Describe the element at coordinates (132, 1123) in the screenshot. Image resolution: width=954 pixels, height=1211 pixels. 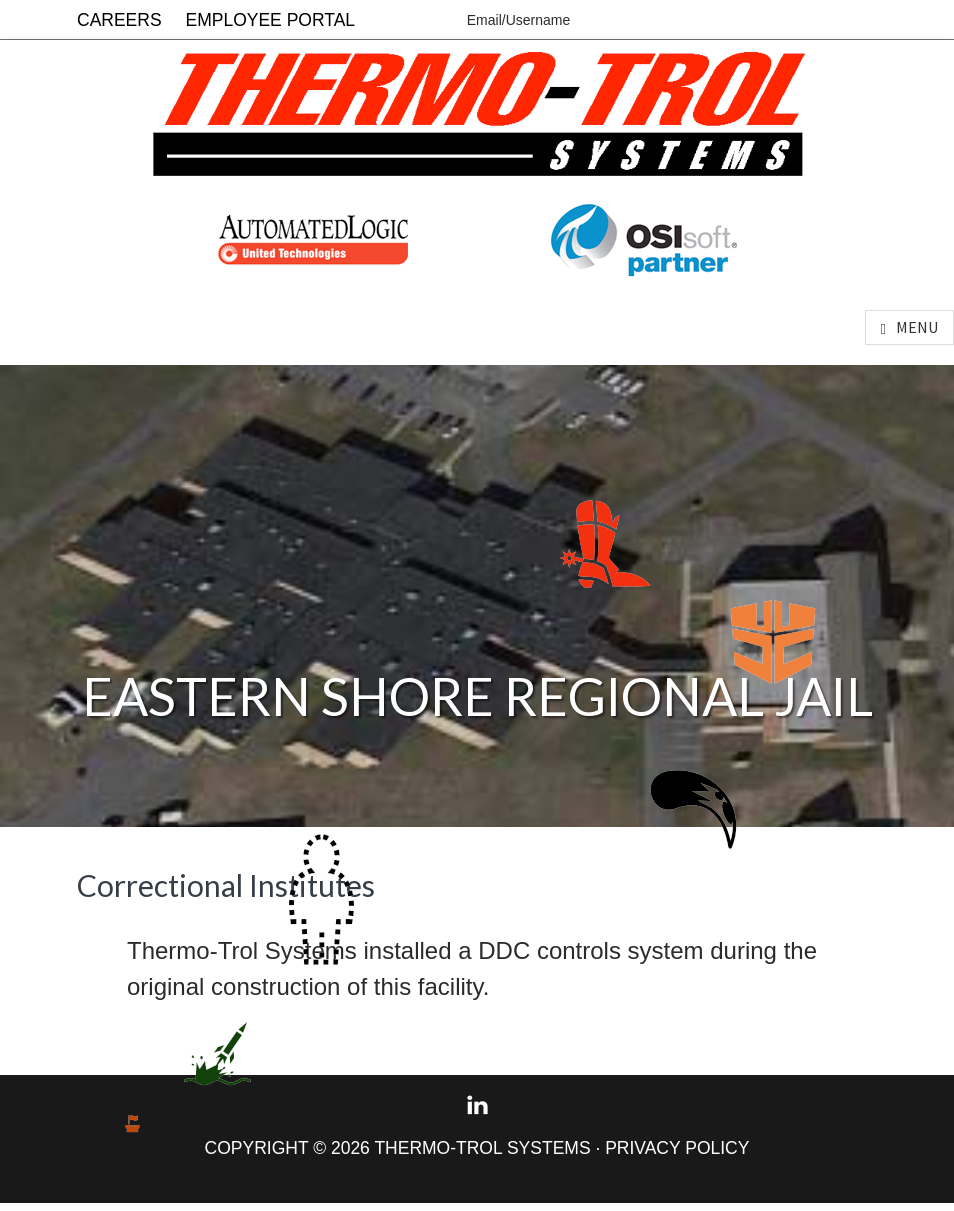
I see `capture the flag or territory marker` at that location.